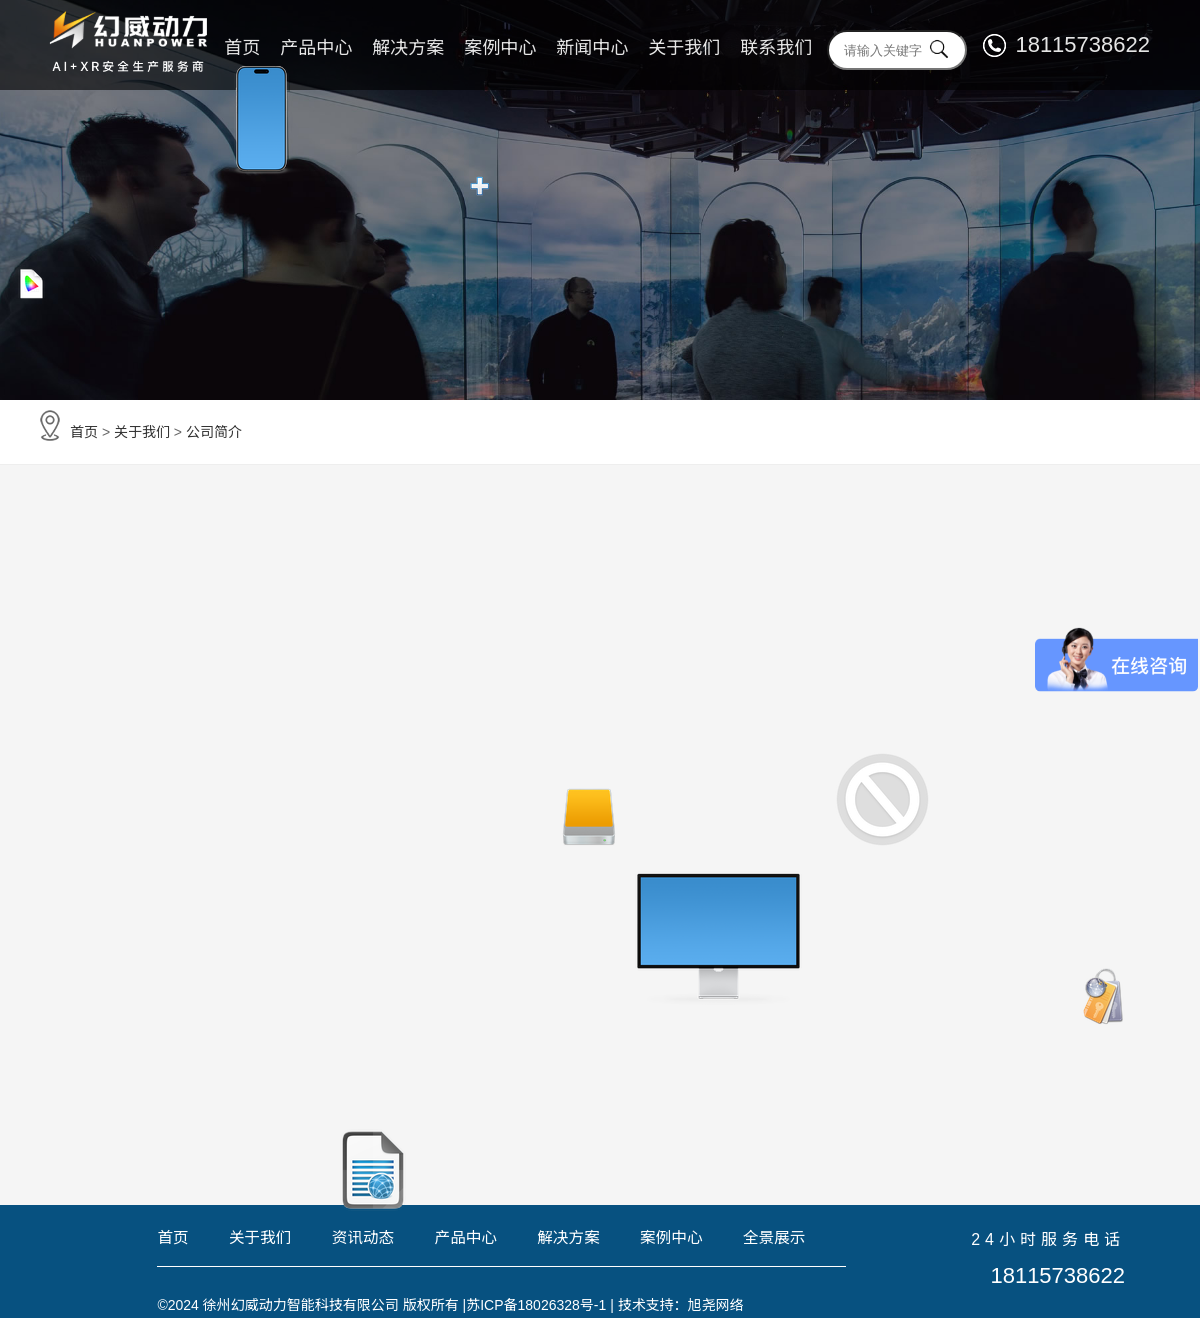 The height and width of the screenshot is (1318, 1200). What do you see at coordinates (373, 1170) in the screenshot?
I see `libreoffice web template document file` at bounding box center [373, 1170].